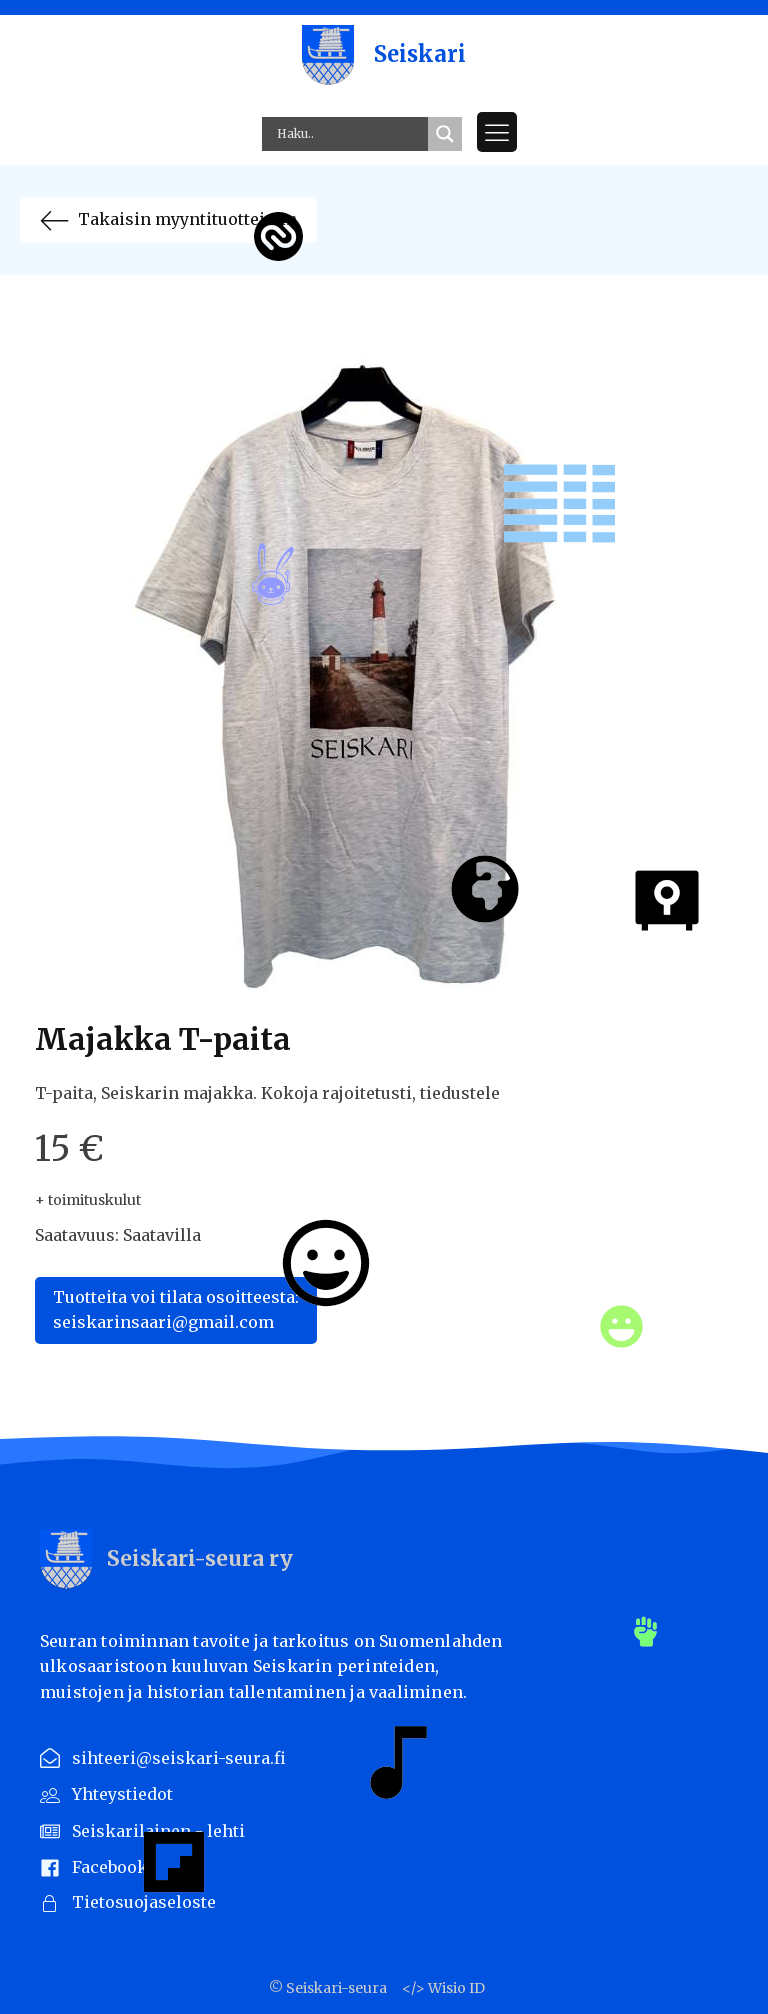 Image resolution: width=768 pixels, height=2014 pixels. I want to click on react with a laugh emoji, so click(621, 1326).